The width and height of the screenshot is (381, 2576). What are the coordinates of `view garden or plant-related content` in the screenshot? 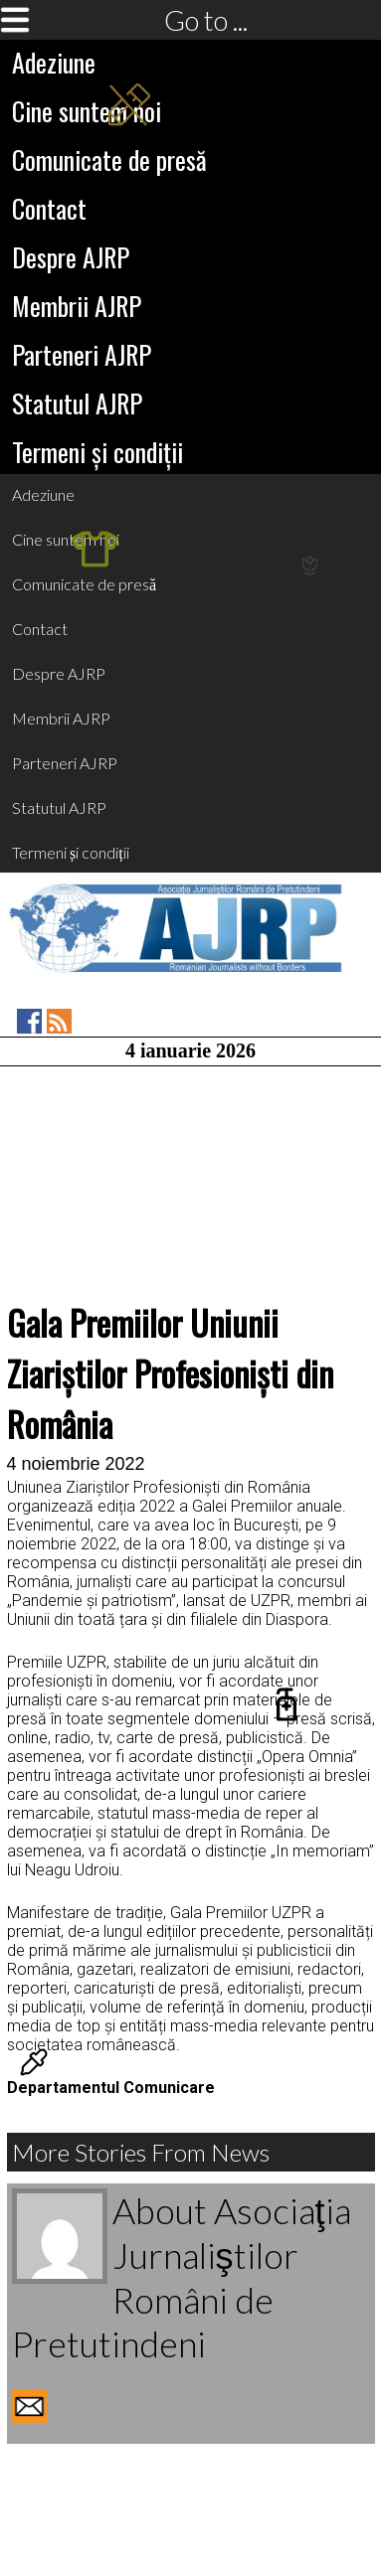 It's located at (309, 565).